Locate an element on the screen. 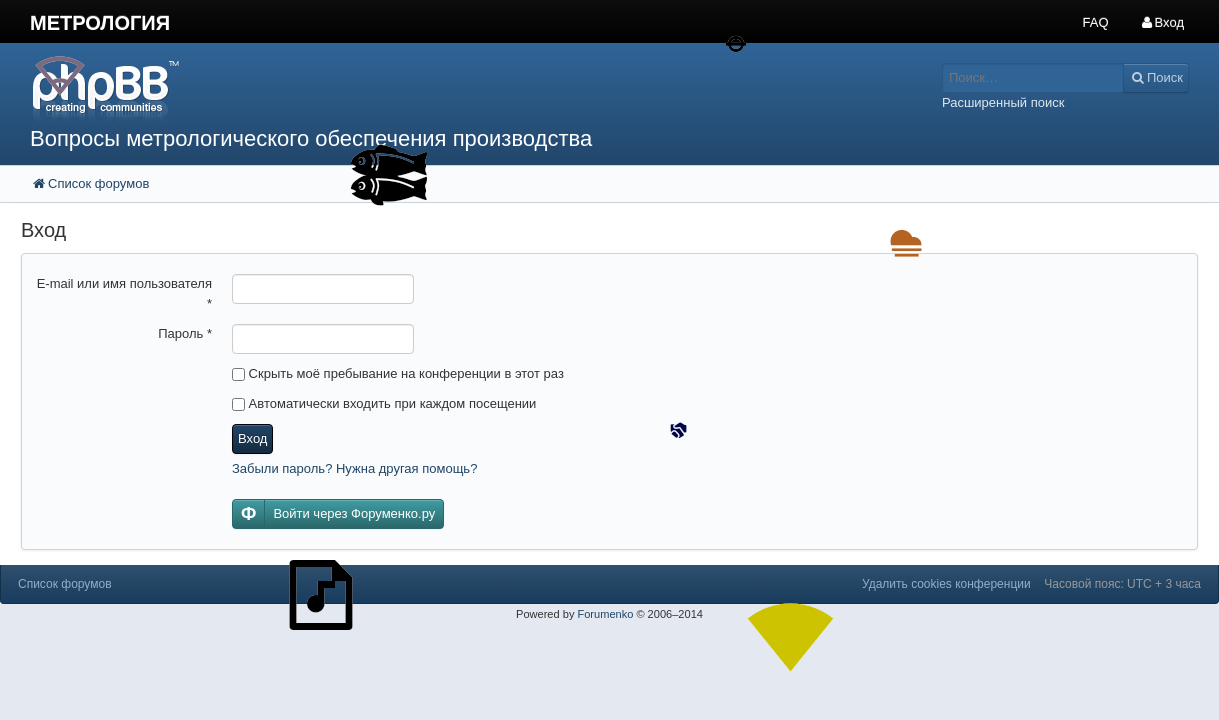  indicates active wifi connection is located at coordinates (790, 637).